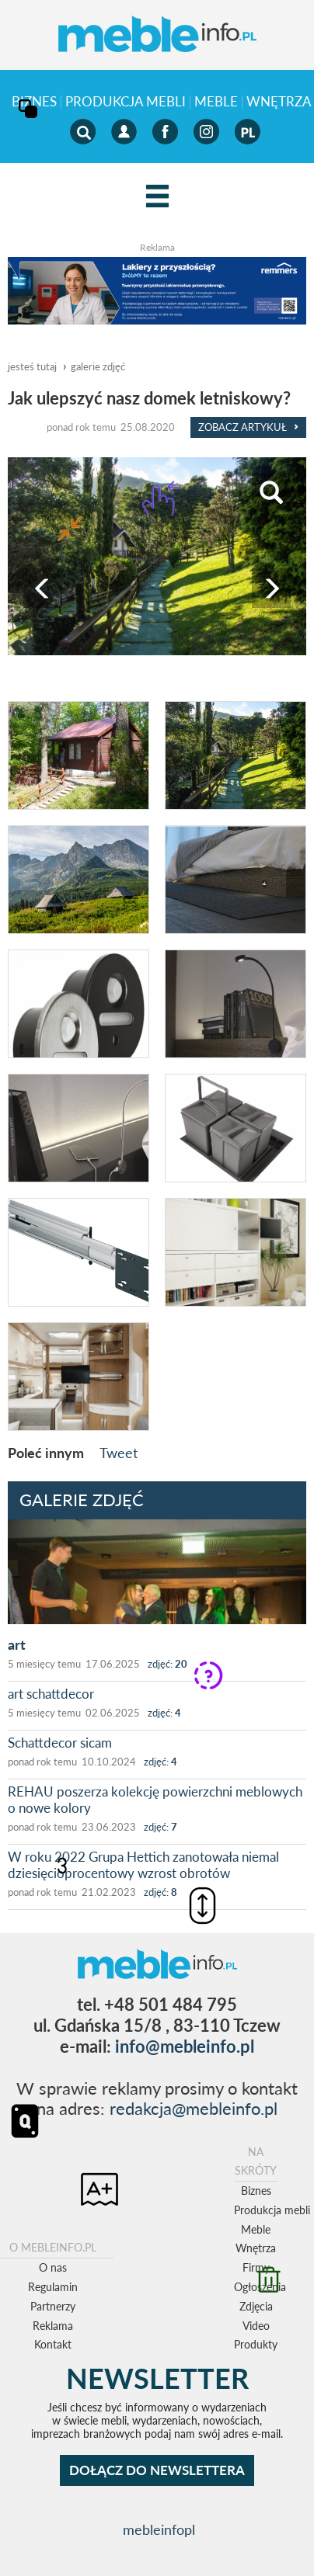 This screenshot has width=314, height=2576. What do you see at coordinates (99, 2189) in the screenshot?
I see `view exam or test results` at bounding box center [99, 2189].